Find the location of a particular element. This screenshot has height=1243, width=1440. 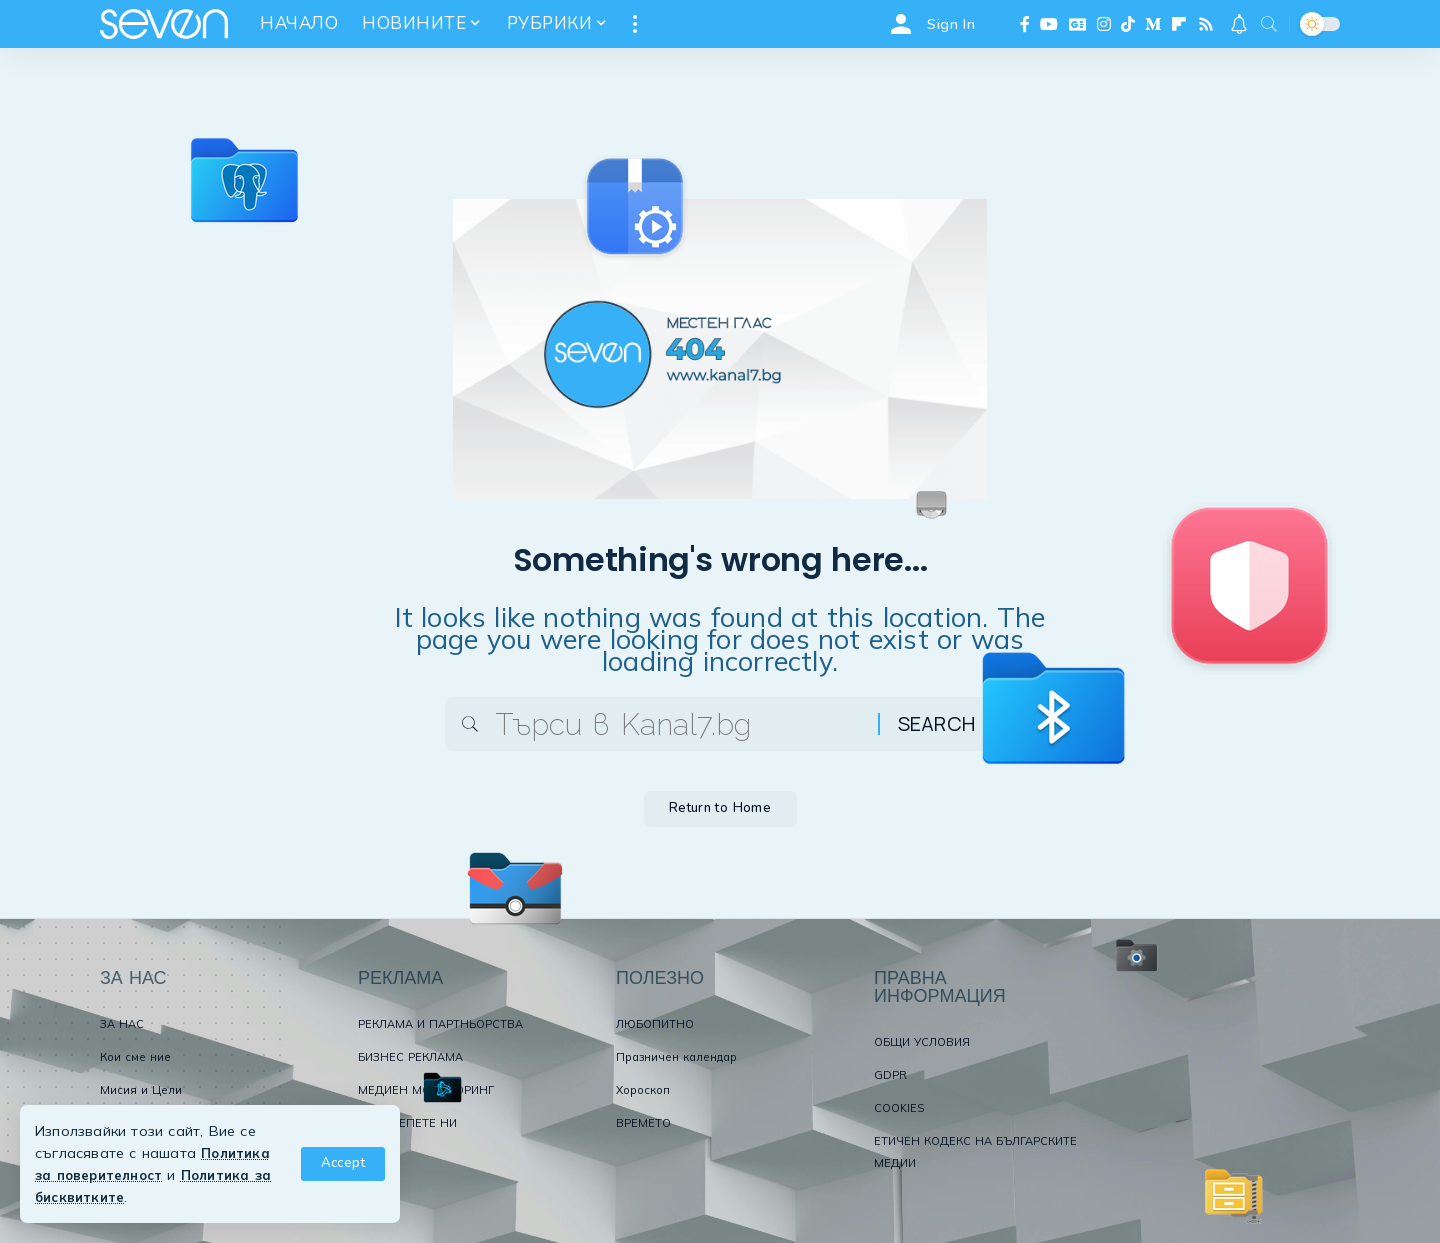

access folder settings or preferences is located at coordinates (1136, 956).